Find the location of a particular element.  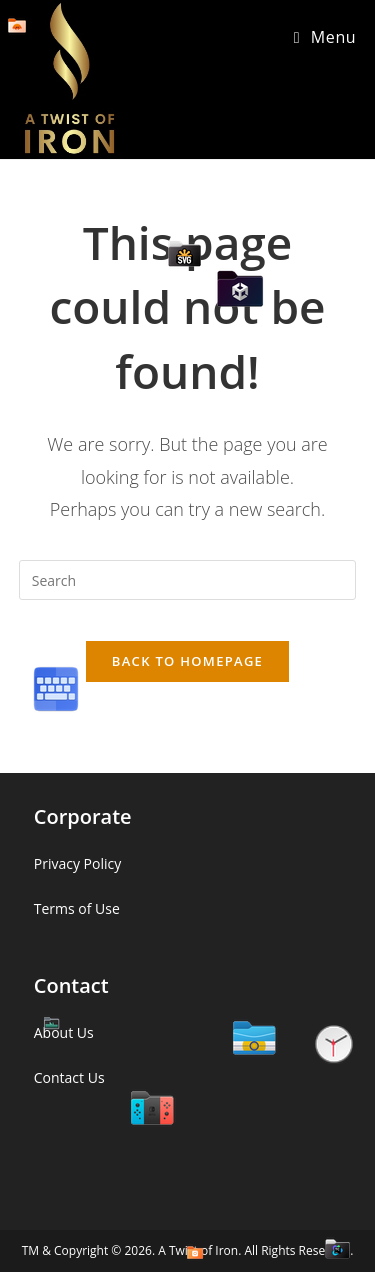

open pokémon collection folder is located at coordinates (254, 1039).